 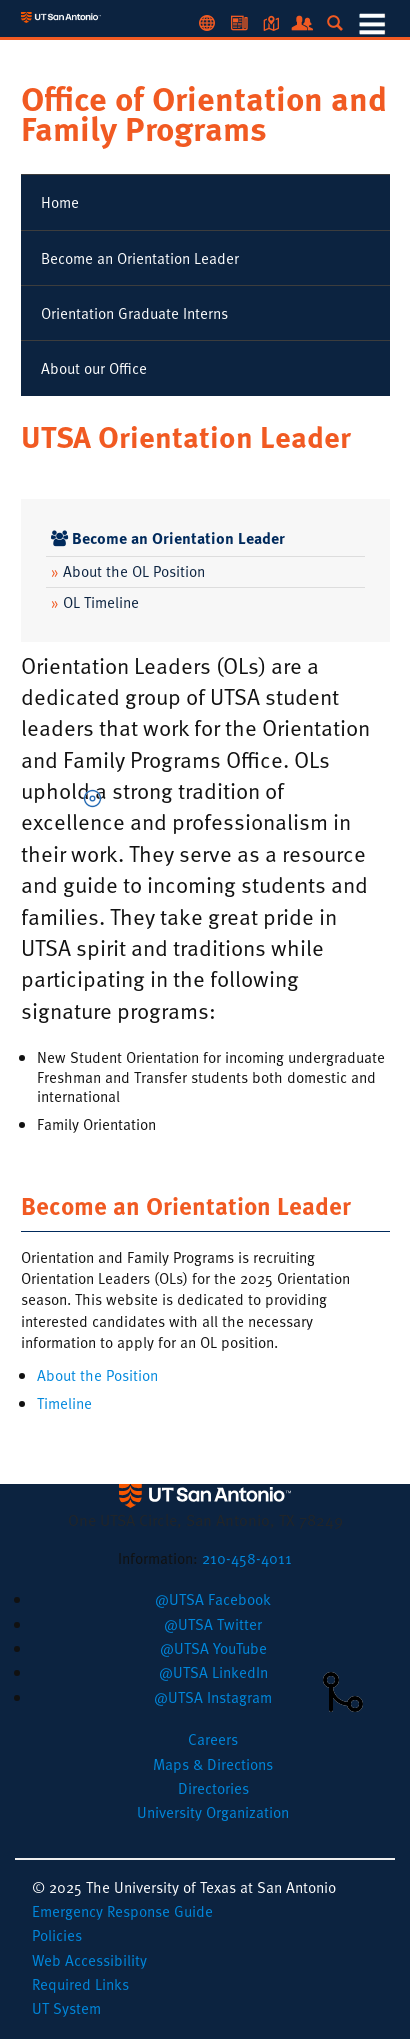 I want to click on merge branches in version control, so click(x=343, y=1692).